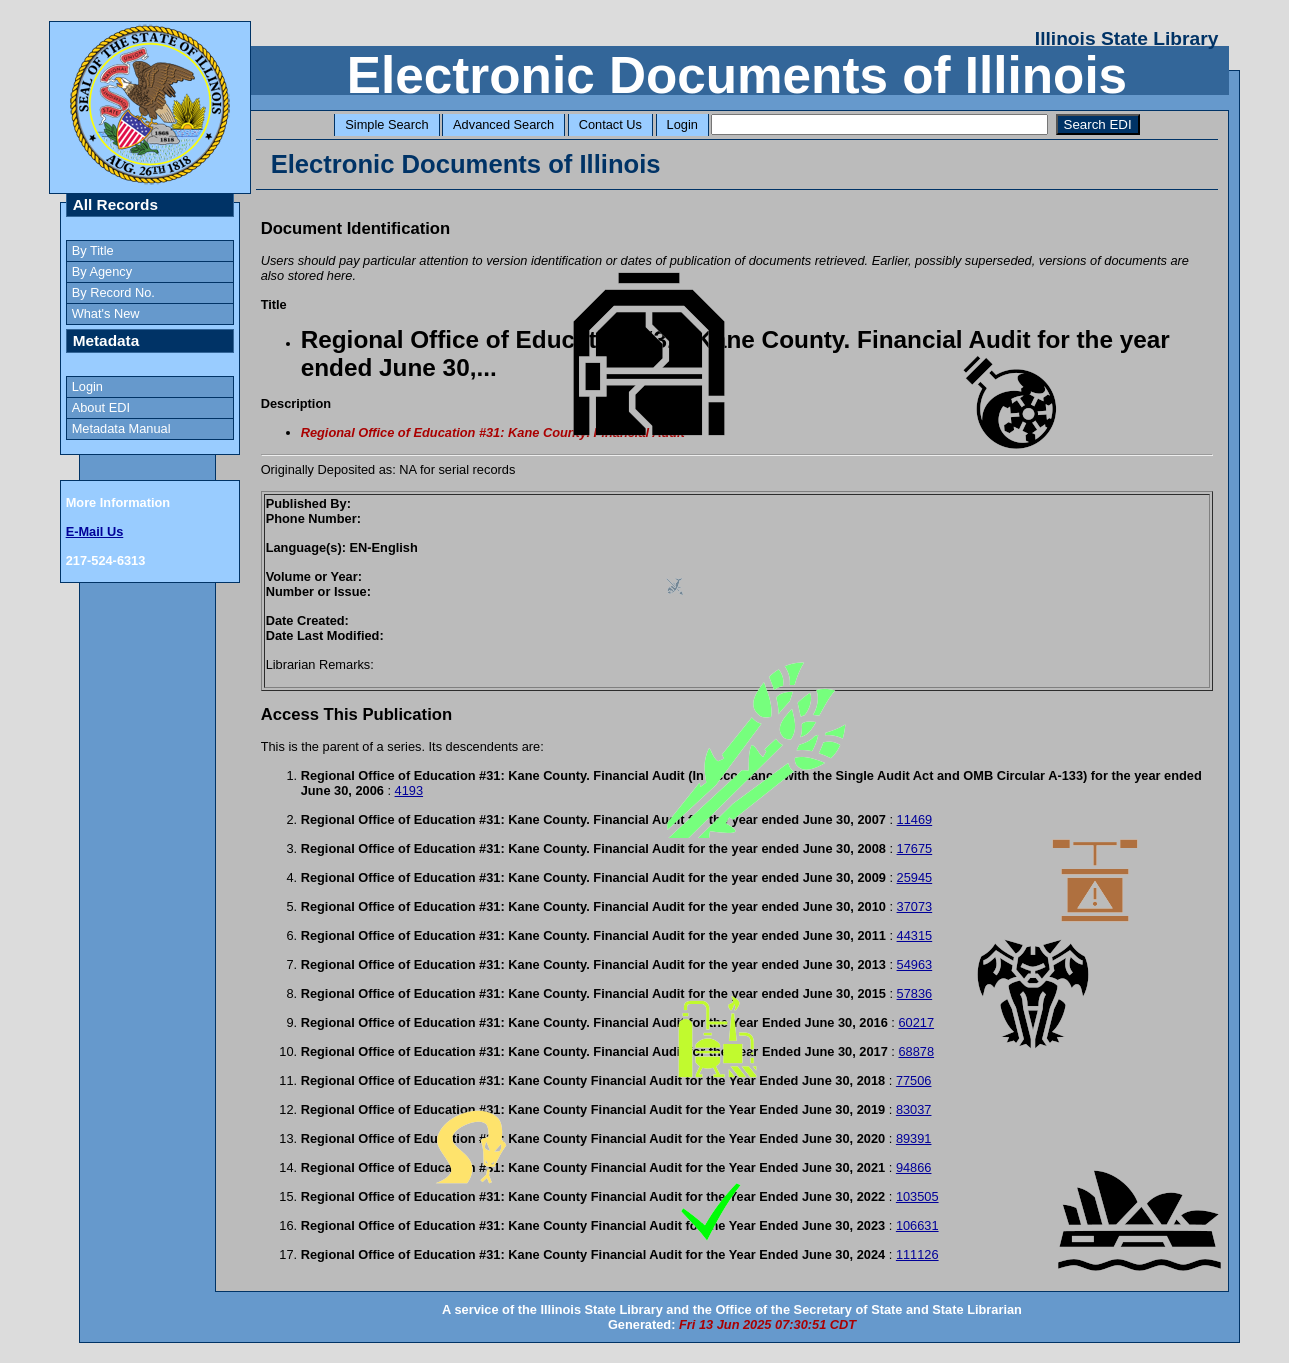 This screenshot has height=1363, width=1289. Describe the element at coordinates (1095, 879) in the screenshot. I see `trigger an explosive or demolition action in-game` at that location.